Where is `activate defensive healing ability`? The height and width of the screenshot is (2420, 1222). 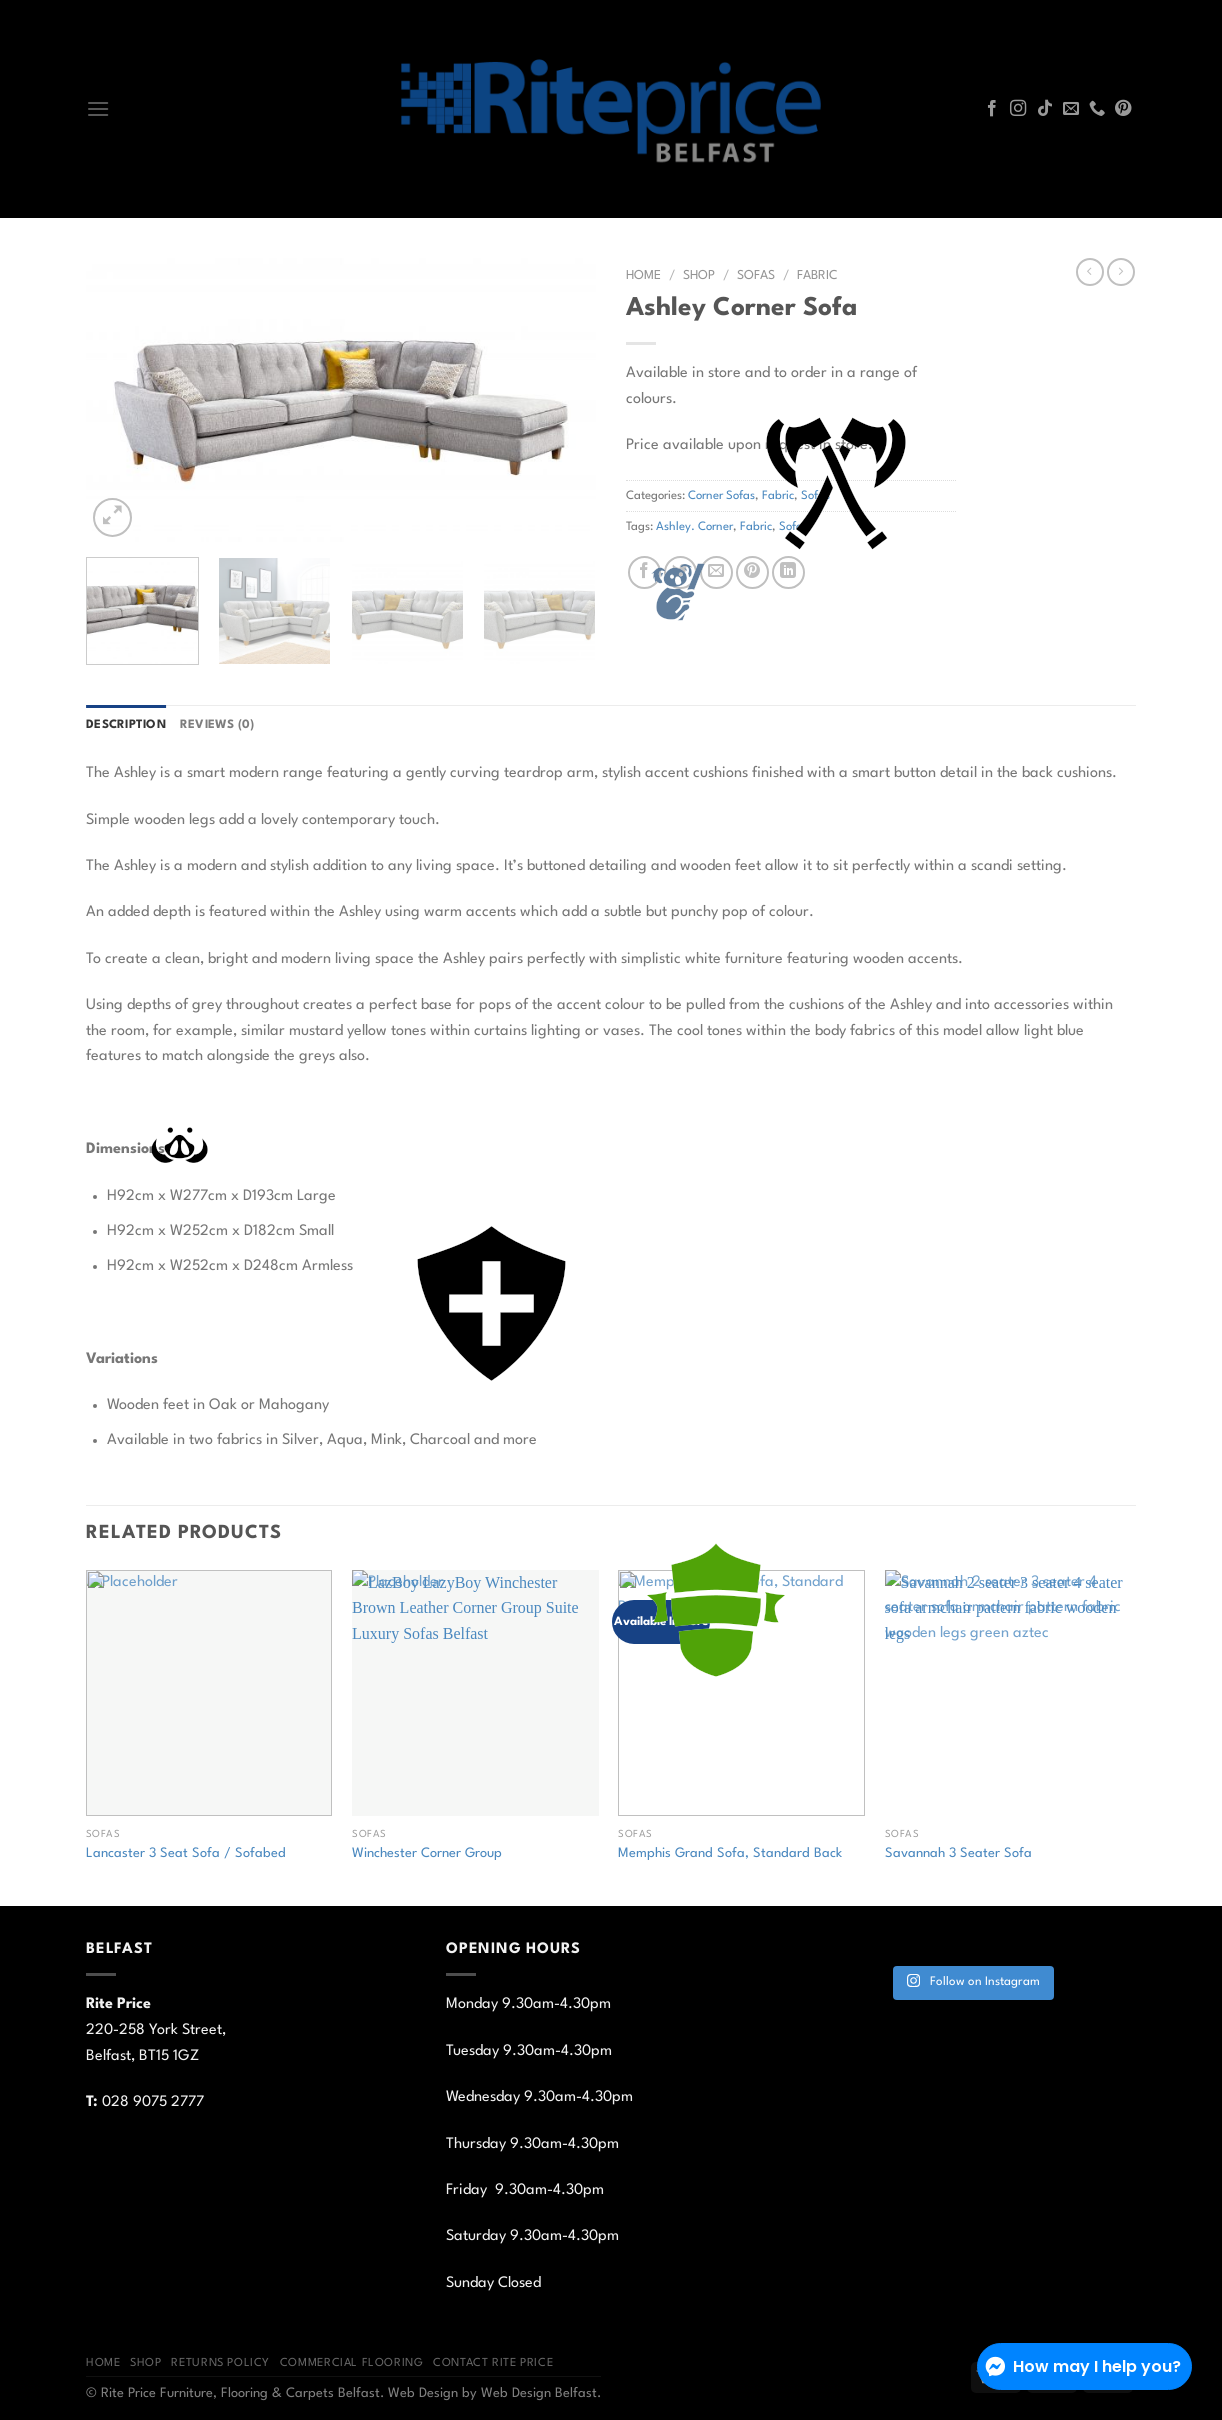 activate defensive healing ability is located at coordinates (491, 1303).